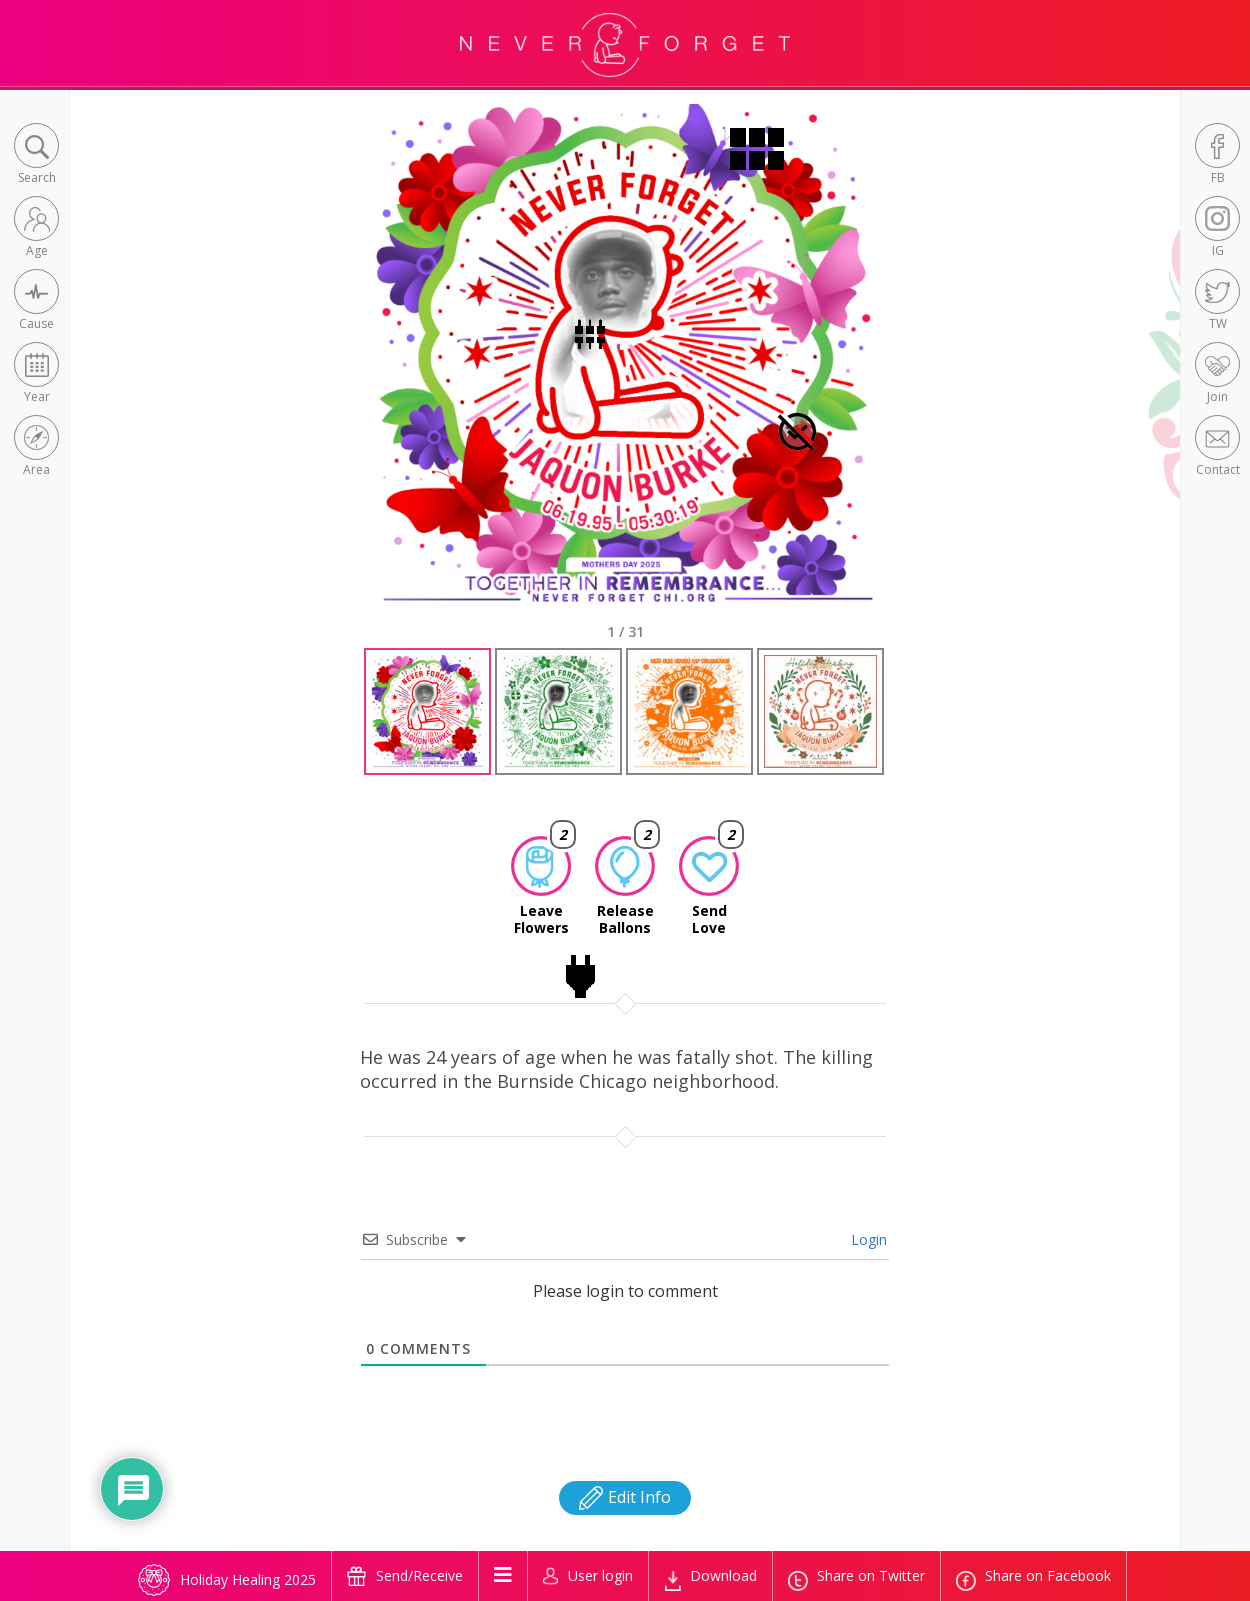 The image size is (1250, 1601). What do you see at coordinates (755, 150) in the screenshot?
I see `switch to grid view` at bounding box center [755, 150].